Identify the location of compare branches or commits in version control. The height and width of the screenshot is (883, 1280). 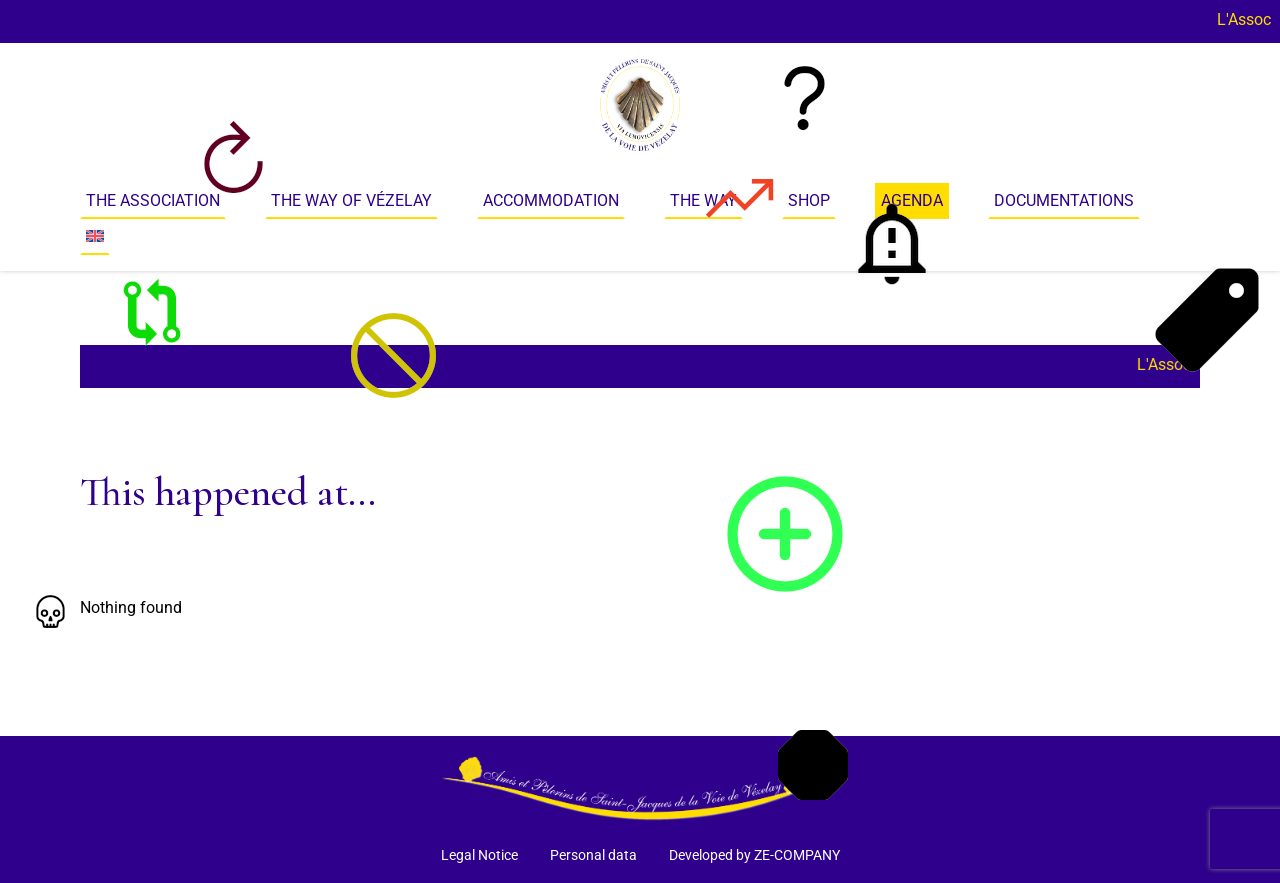
(152, 312).